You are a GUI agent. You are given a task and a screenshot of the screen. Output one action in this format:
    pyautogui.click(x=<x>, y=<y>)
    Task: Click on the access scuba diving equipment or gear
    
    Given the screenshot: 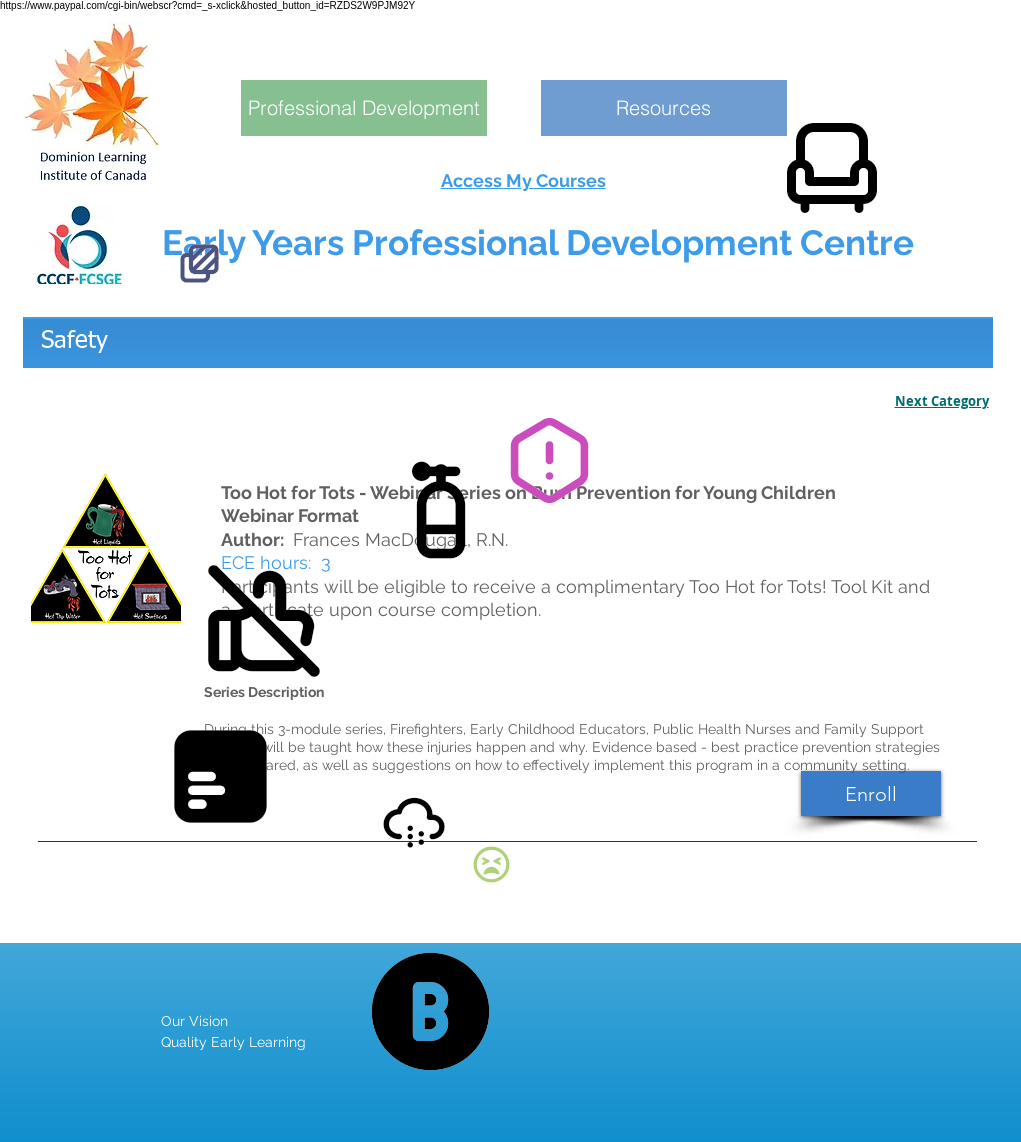 What is the action you would take?
    pyautogui.click(x=441, y=510)
    